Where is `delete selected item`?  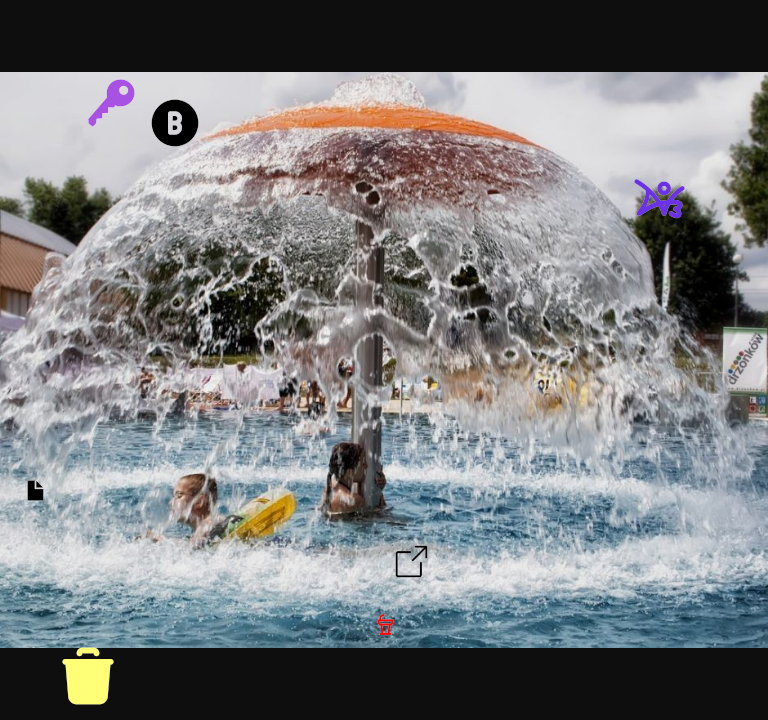 delete selected item is located at coordinates (88, 676).